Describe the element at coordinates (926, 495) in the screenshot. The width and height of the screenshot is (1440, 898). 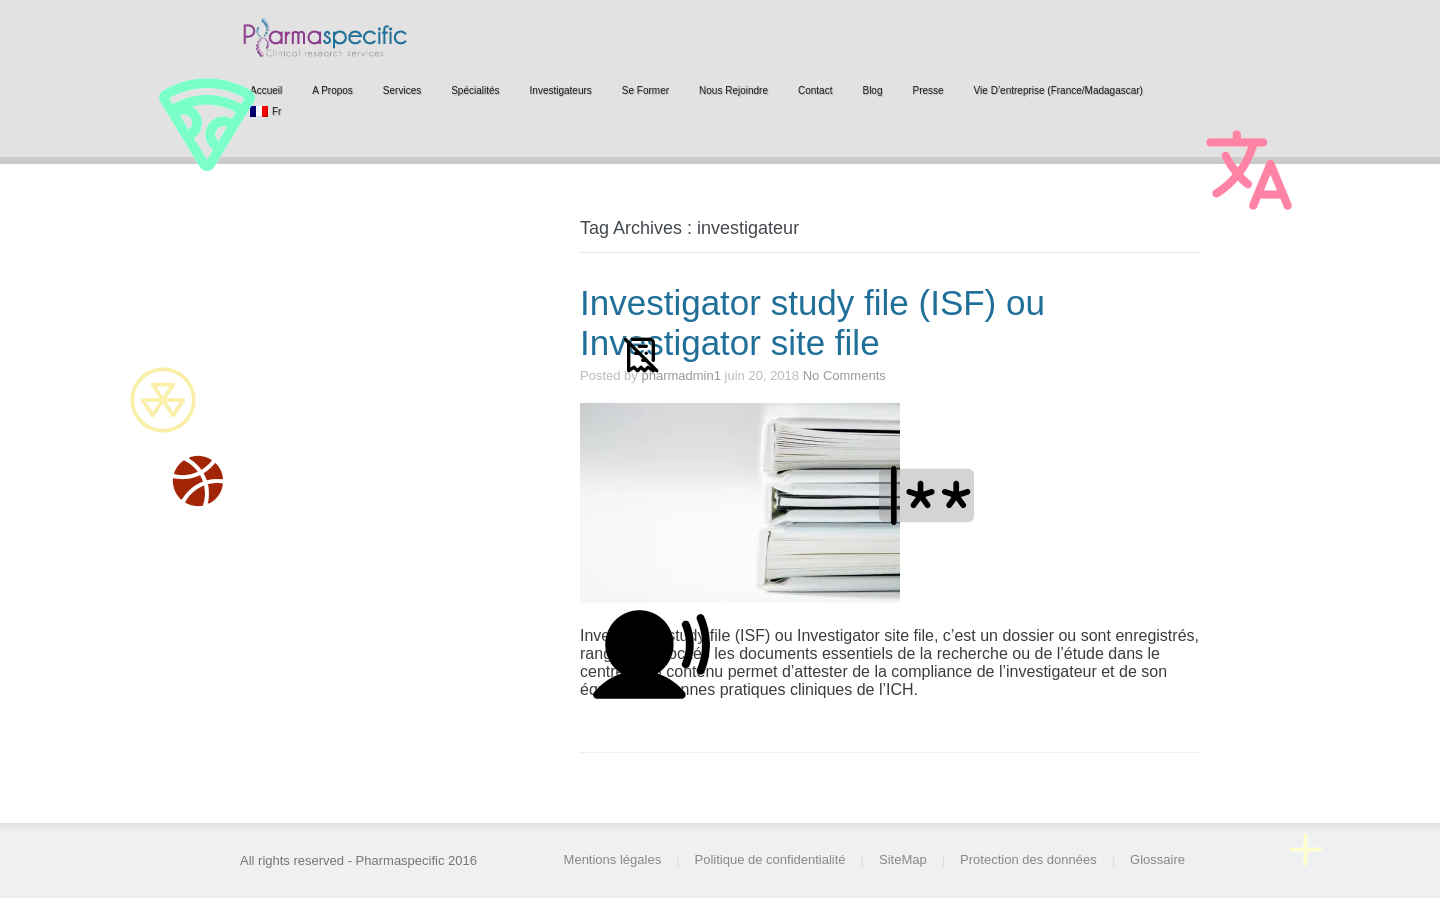
I see `enter or manage your password` at that location.